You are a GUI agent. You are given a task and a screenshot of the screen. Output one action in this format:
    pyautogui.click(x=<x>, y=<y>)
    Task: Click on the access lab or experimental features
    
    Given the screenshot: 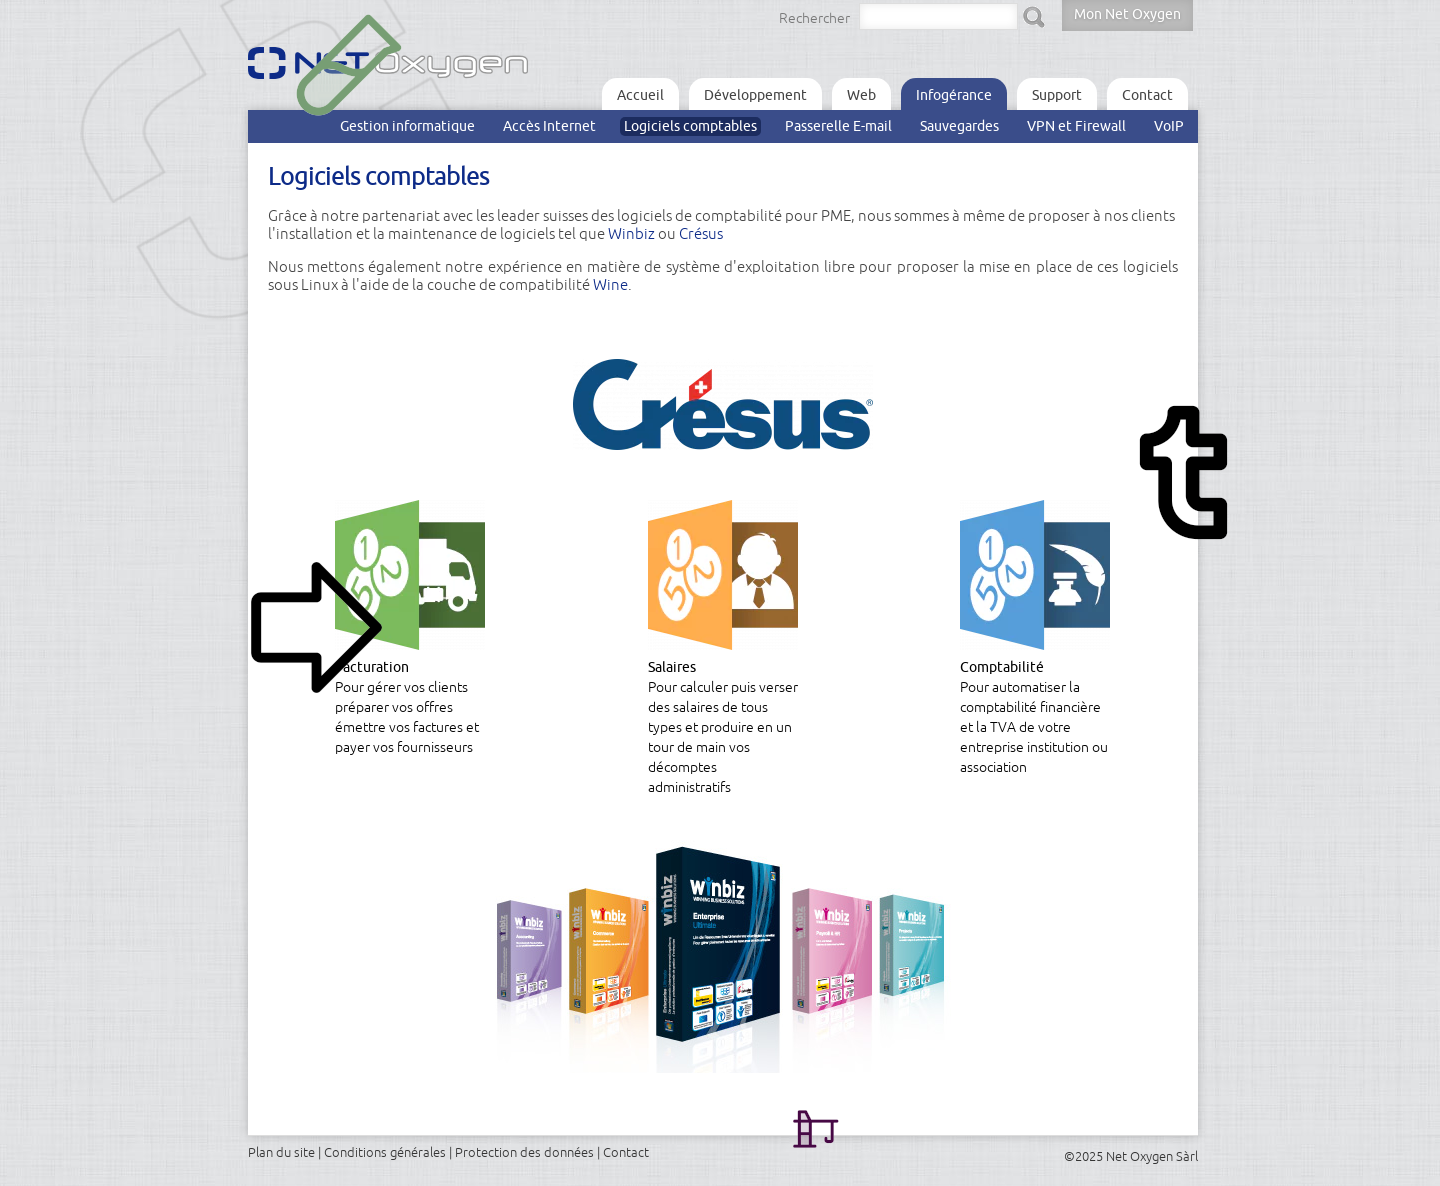 What is the action you would take?
    pyautogui.click(x=347, y=65)
    